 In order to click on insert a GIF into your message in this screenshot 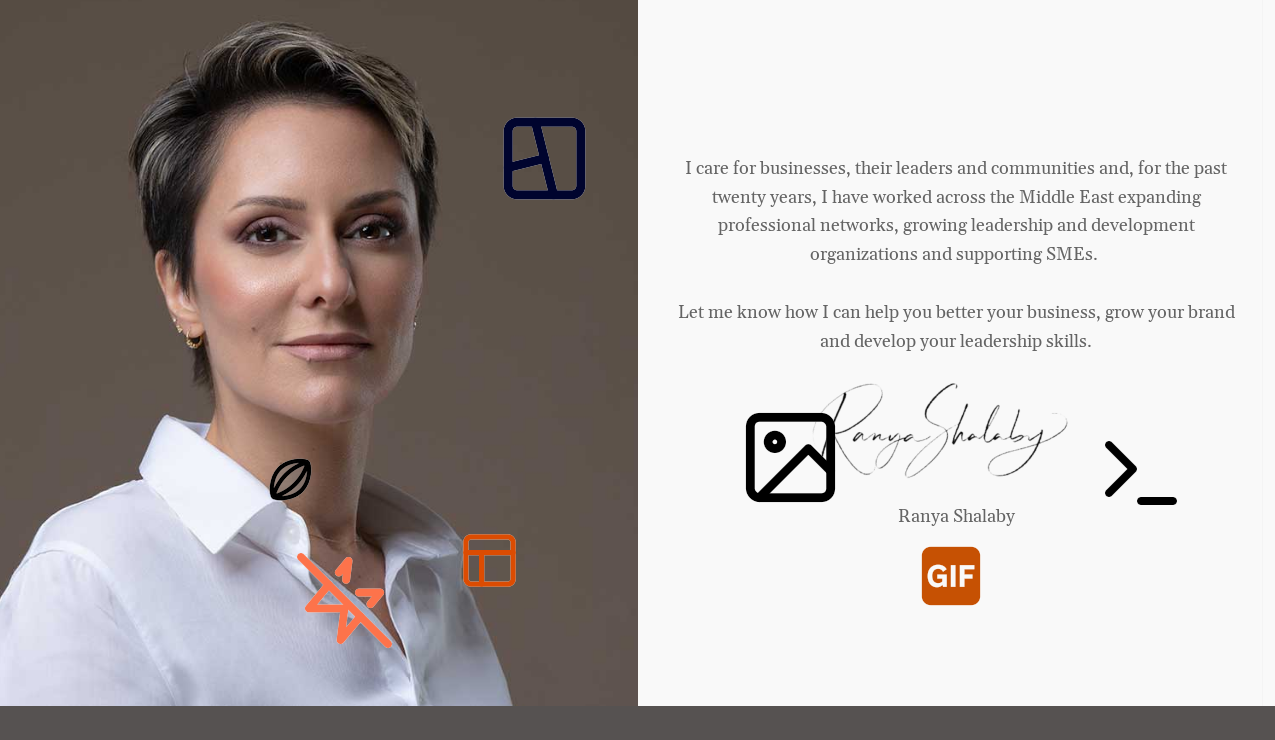, I will do `click(951, 576)`.